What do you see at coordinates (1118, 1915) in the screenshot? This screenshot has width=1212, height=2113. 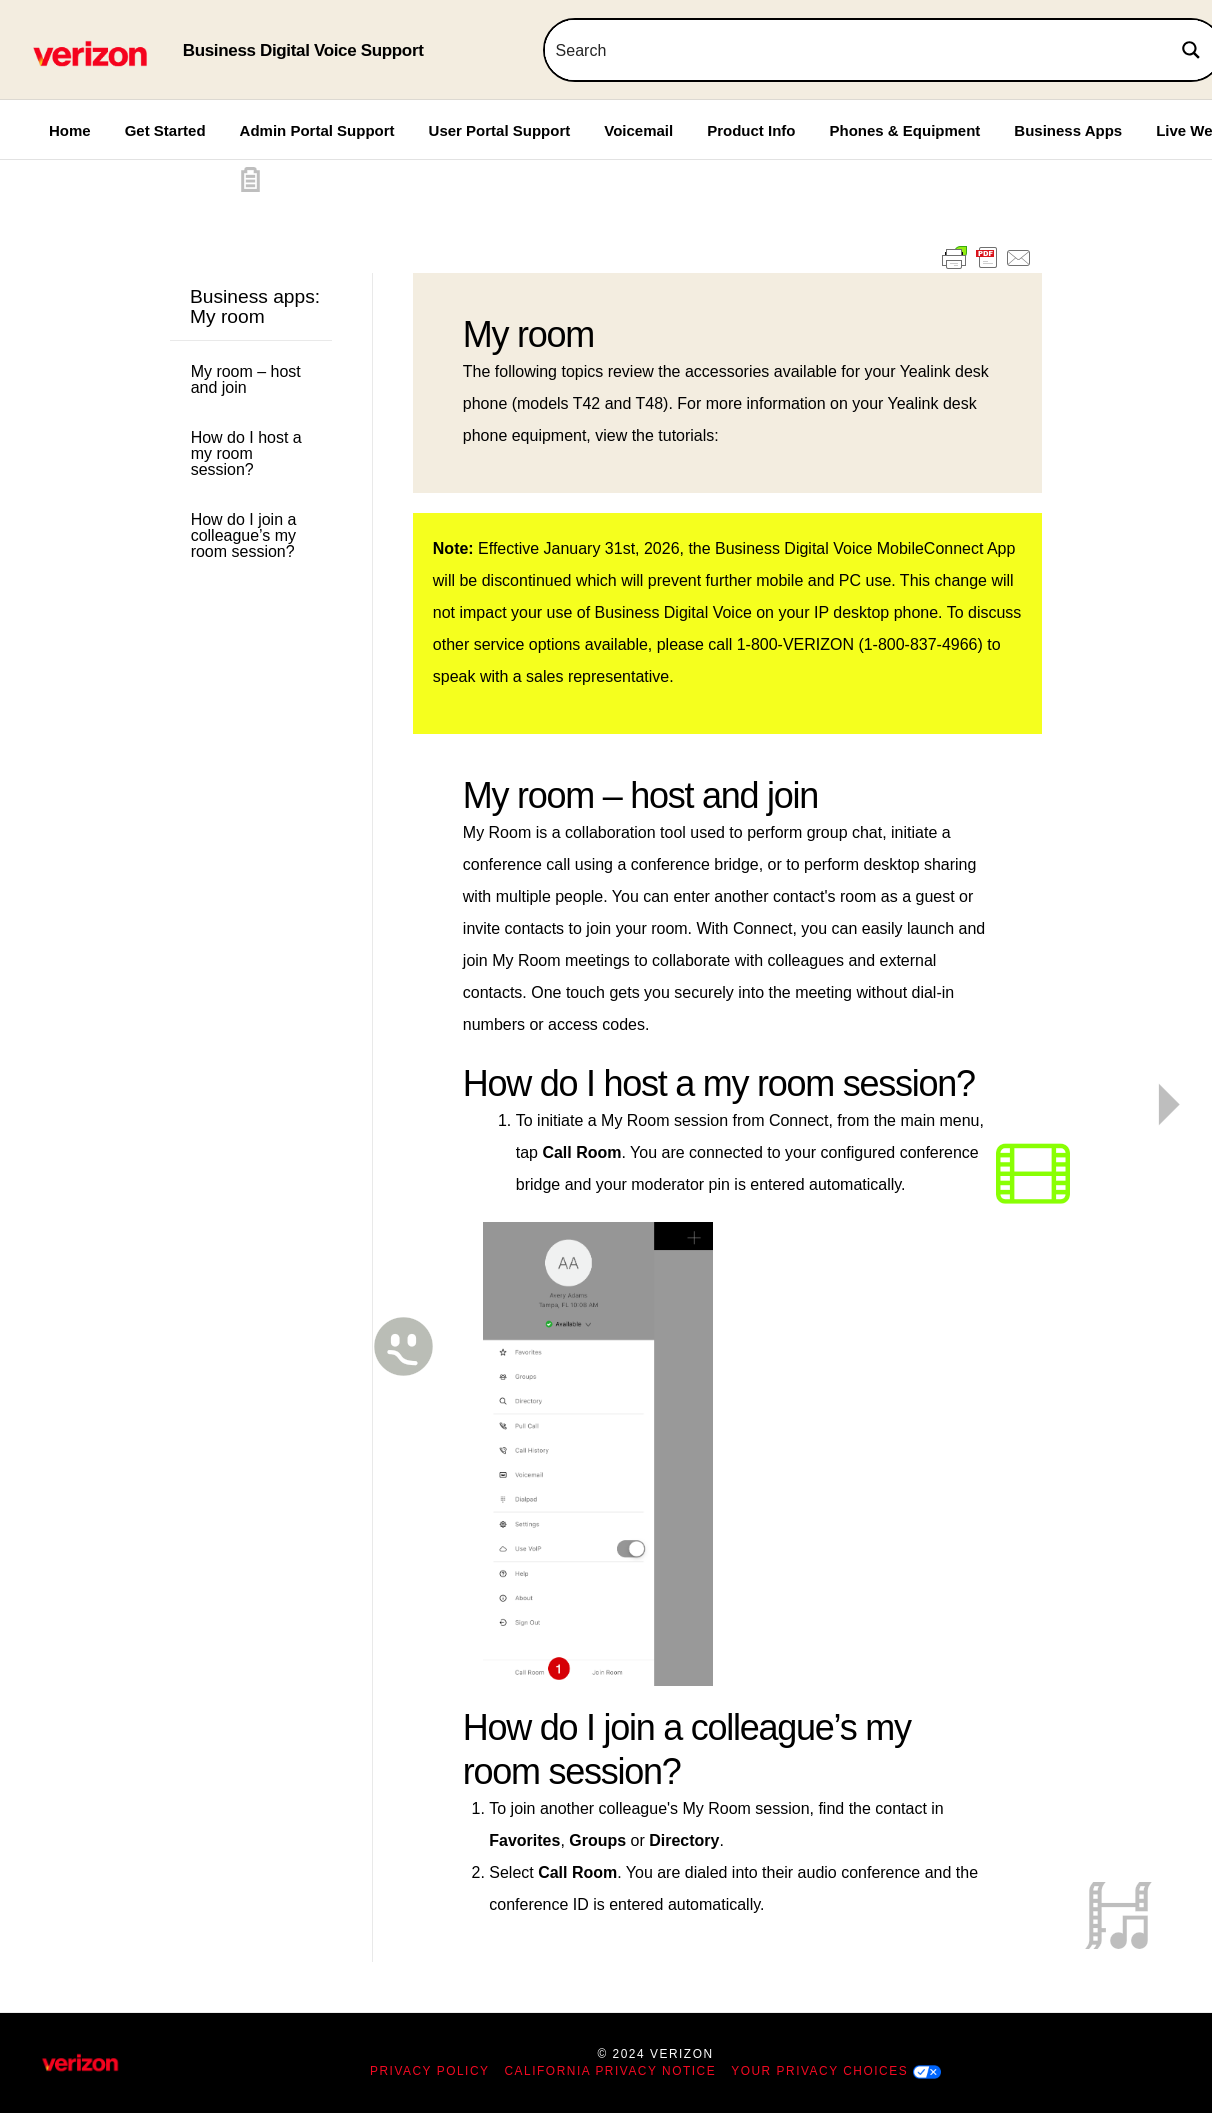 I see `access multimedia applications` at bounding box center [1118, 1915].